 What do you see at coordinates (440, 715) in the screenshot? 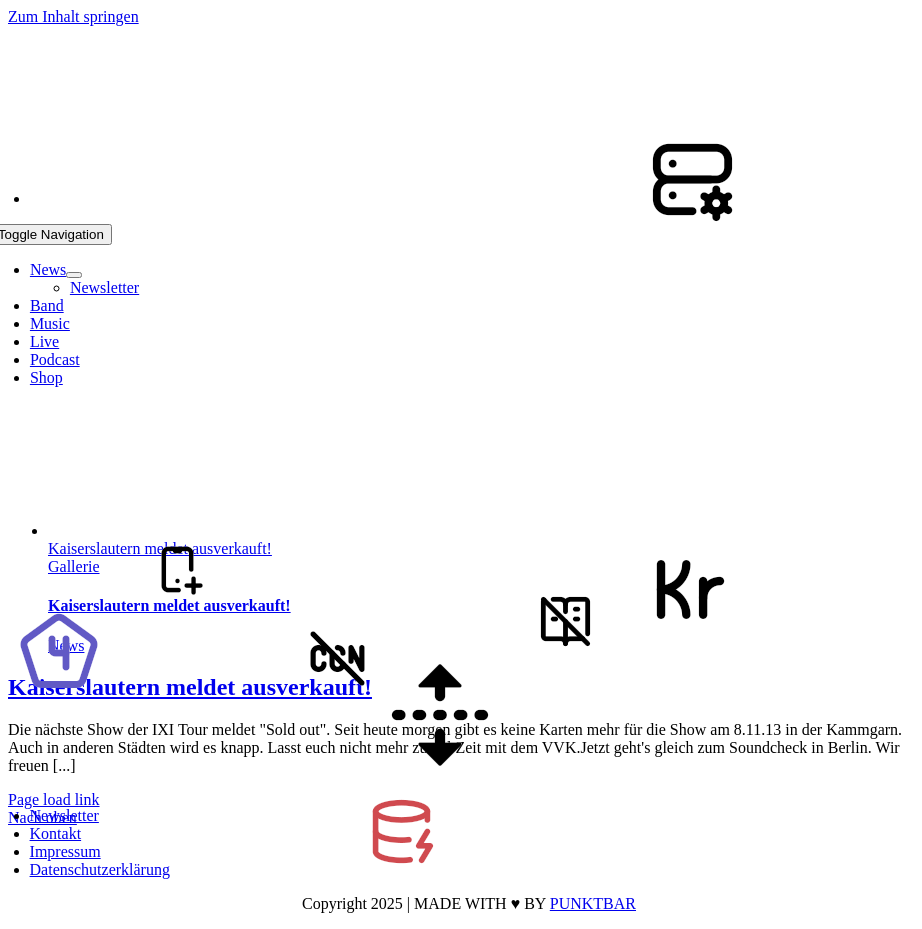
I see `expand collapsed content` at bounding box center [440, 715].